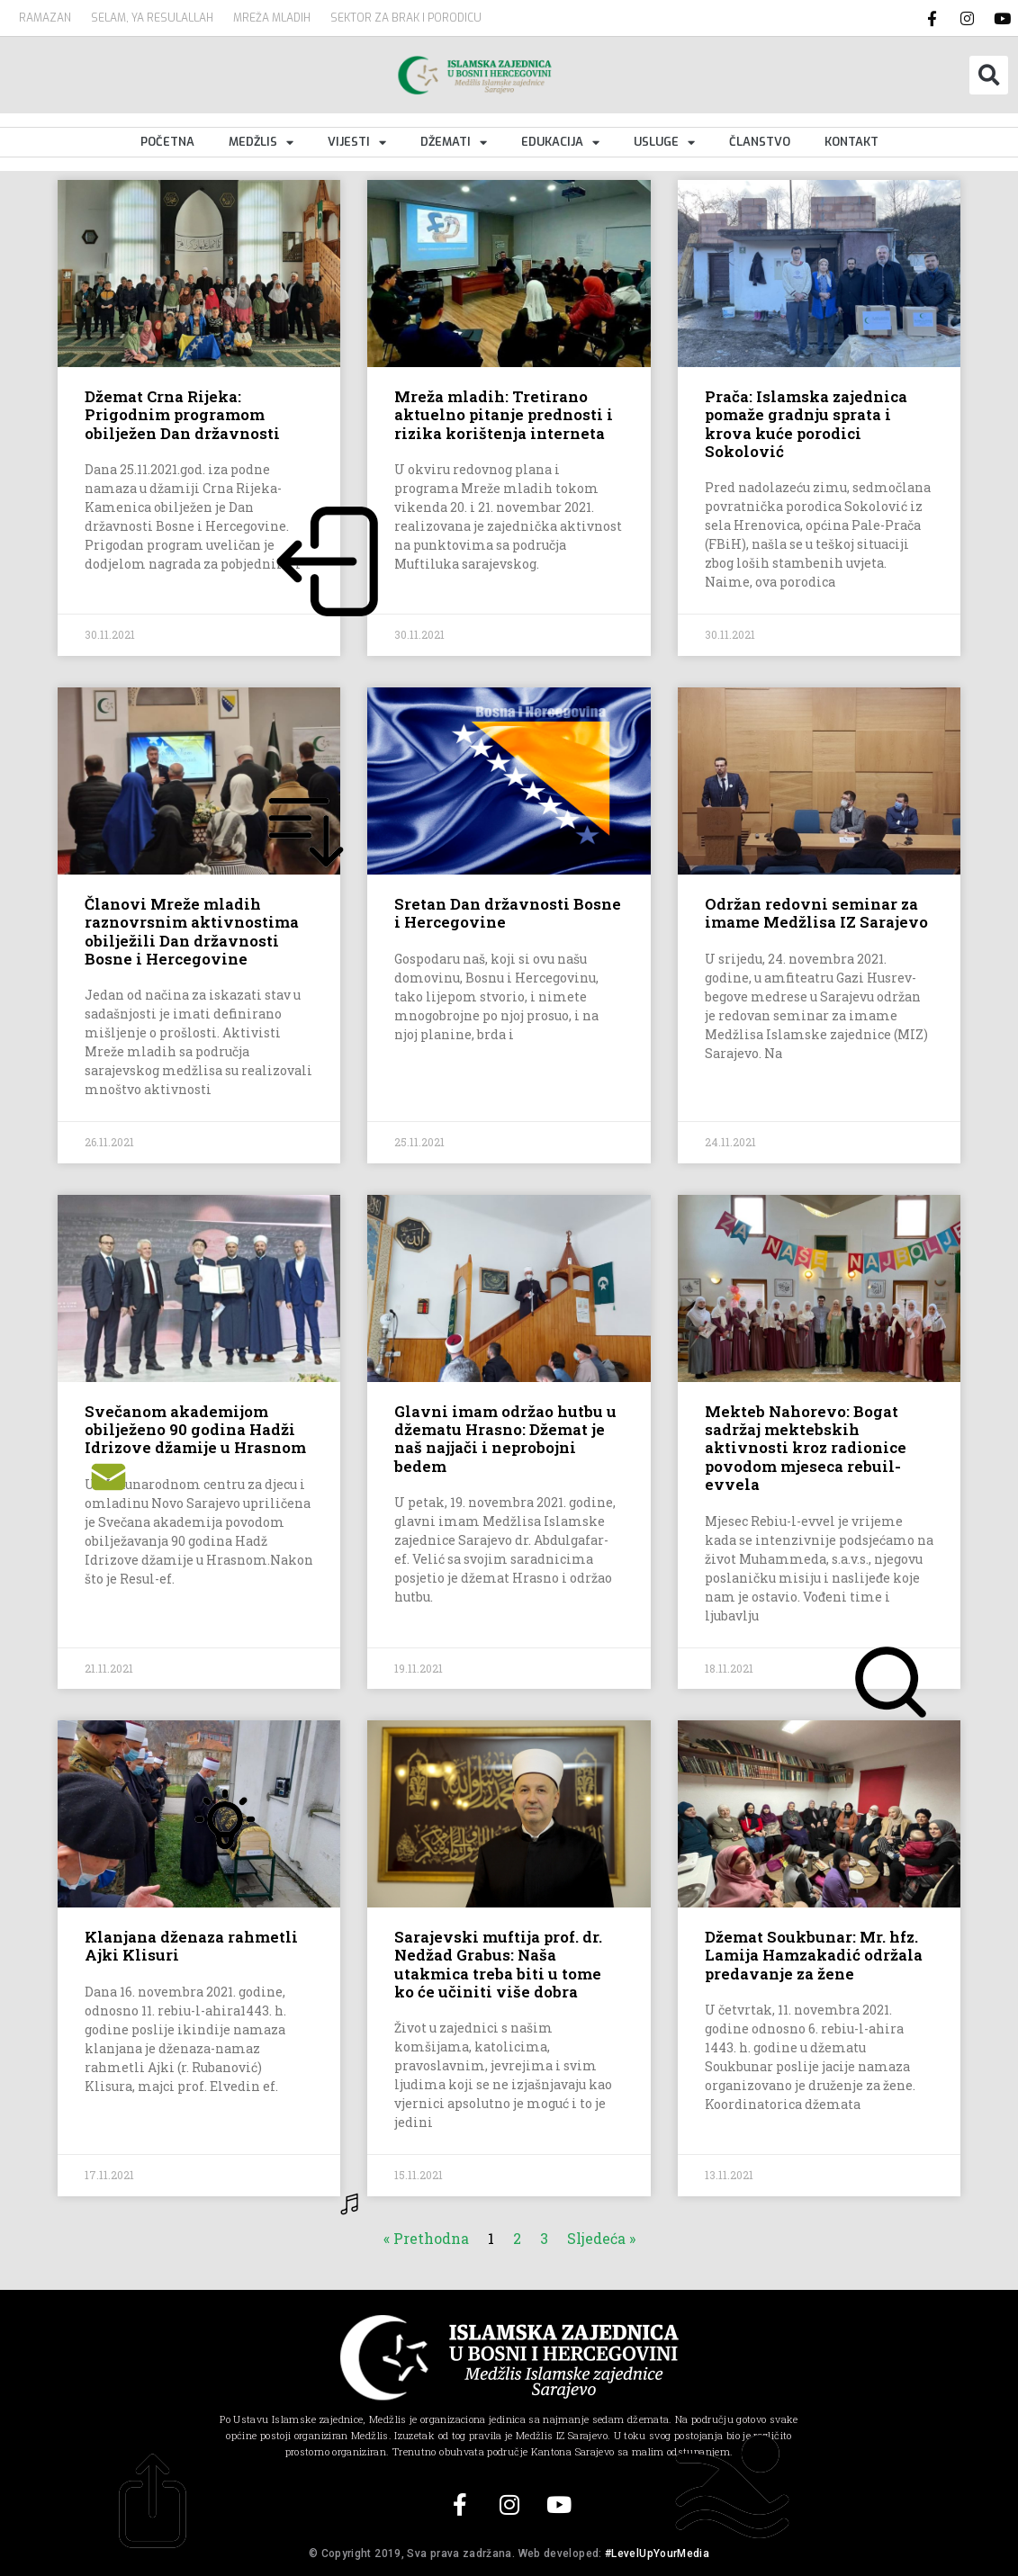 The image size is (1018, 2576). Describe the element at coordinates (152, 2500) in the screenshot. I see `share content to another app or service` at that location.